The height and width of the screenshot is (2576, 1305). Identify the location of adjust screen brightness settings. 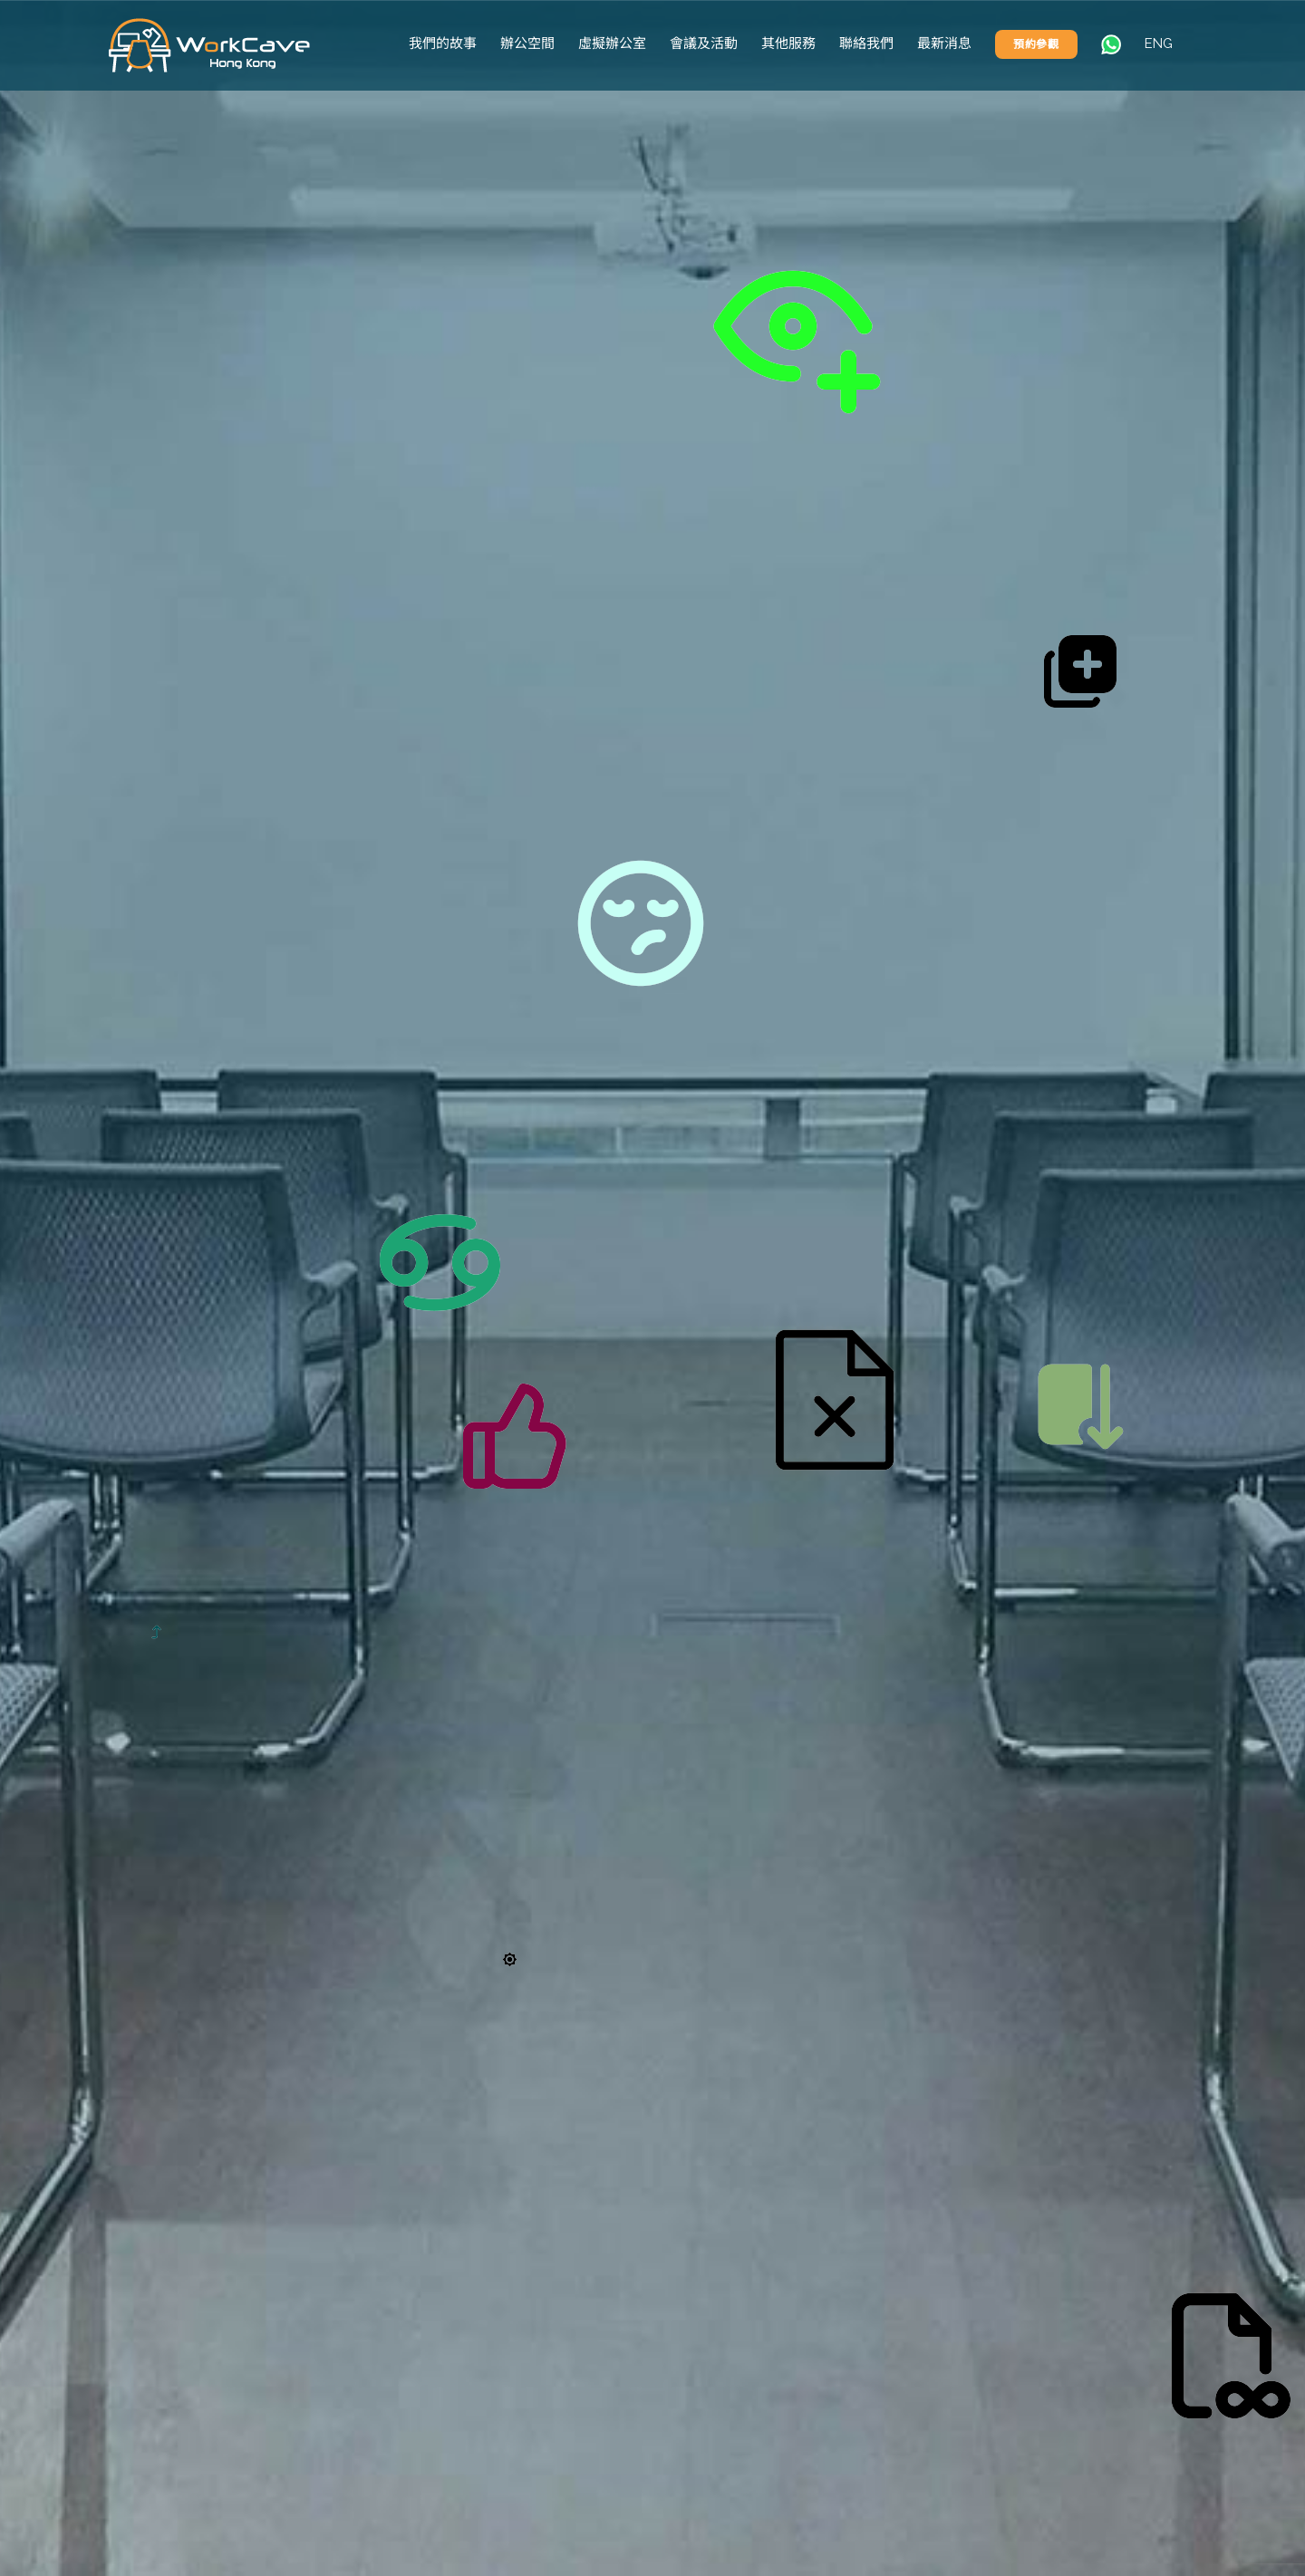
(509, 1959).